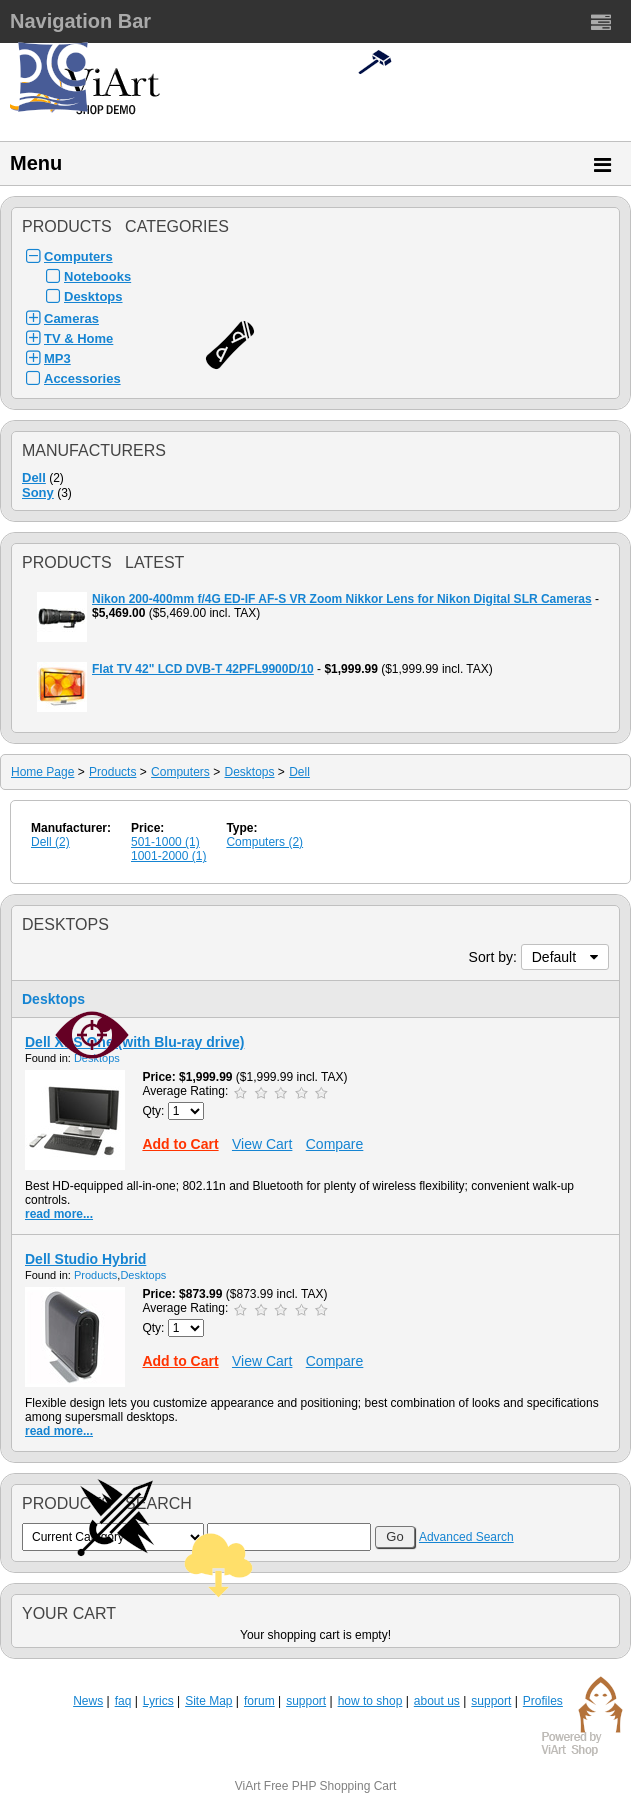 The width and height of the screenshot is (631, 1812). I want to click on decorative game UI element or background pattern, so click(53, 77).